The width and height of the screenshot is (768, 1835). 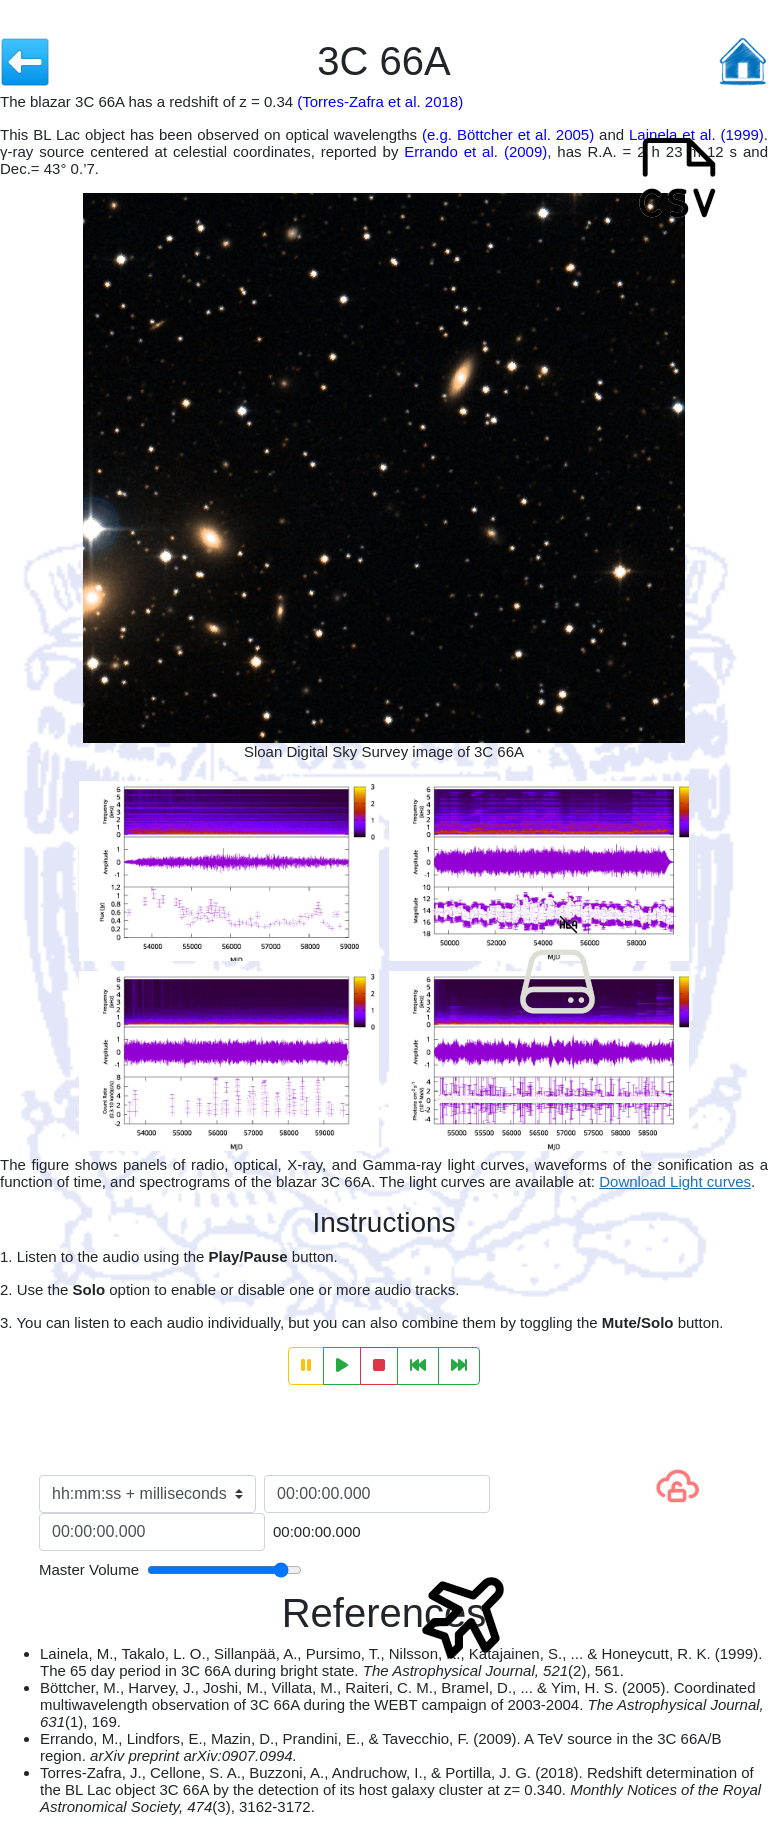 What do you see at coordinates (557, 981) in the screenshot?
I see `access server settings or management` at bounding box center [557, 981].